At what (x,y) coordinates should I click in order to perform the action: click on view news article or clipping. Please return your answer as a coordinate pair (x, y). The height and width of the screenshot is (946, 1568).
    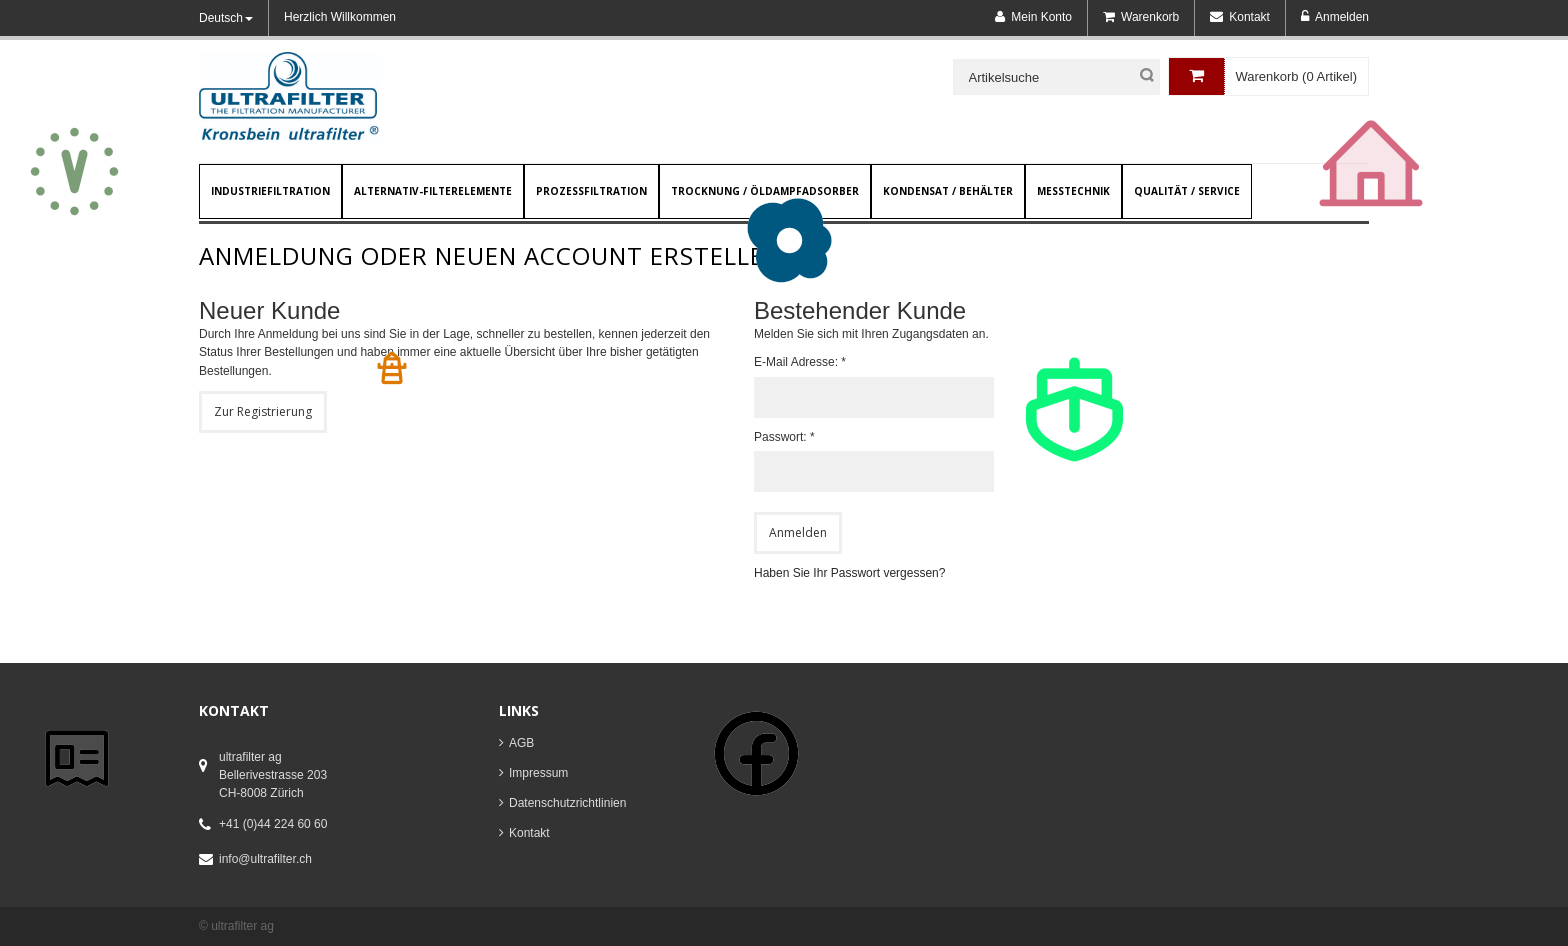
    Looking at the image, I should click on (77, 757).